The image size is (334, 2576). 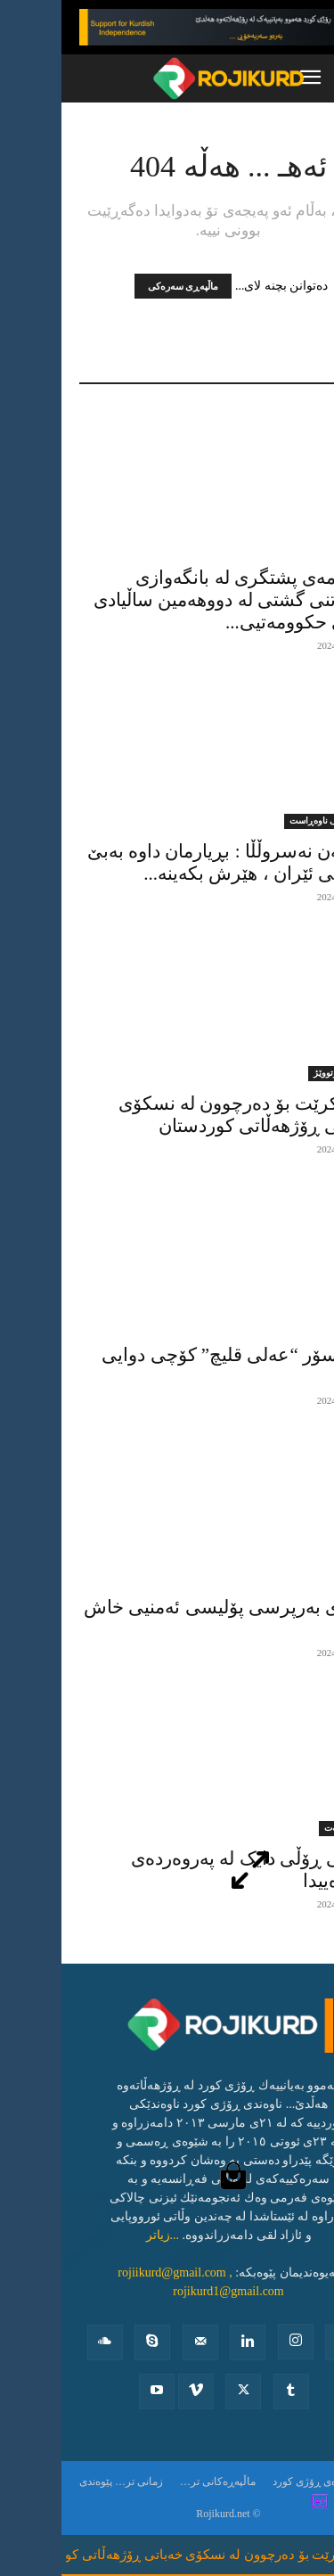 I want to click on view your shopping bag, so click(x=233, y=2176).